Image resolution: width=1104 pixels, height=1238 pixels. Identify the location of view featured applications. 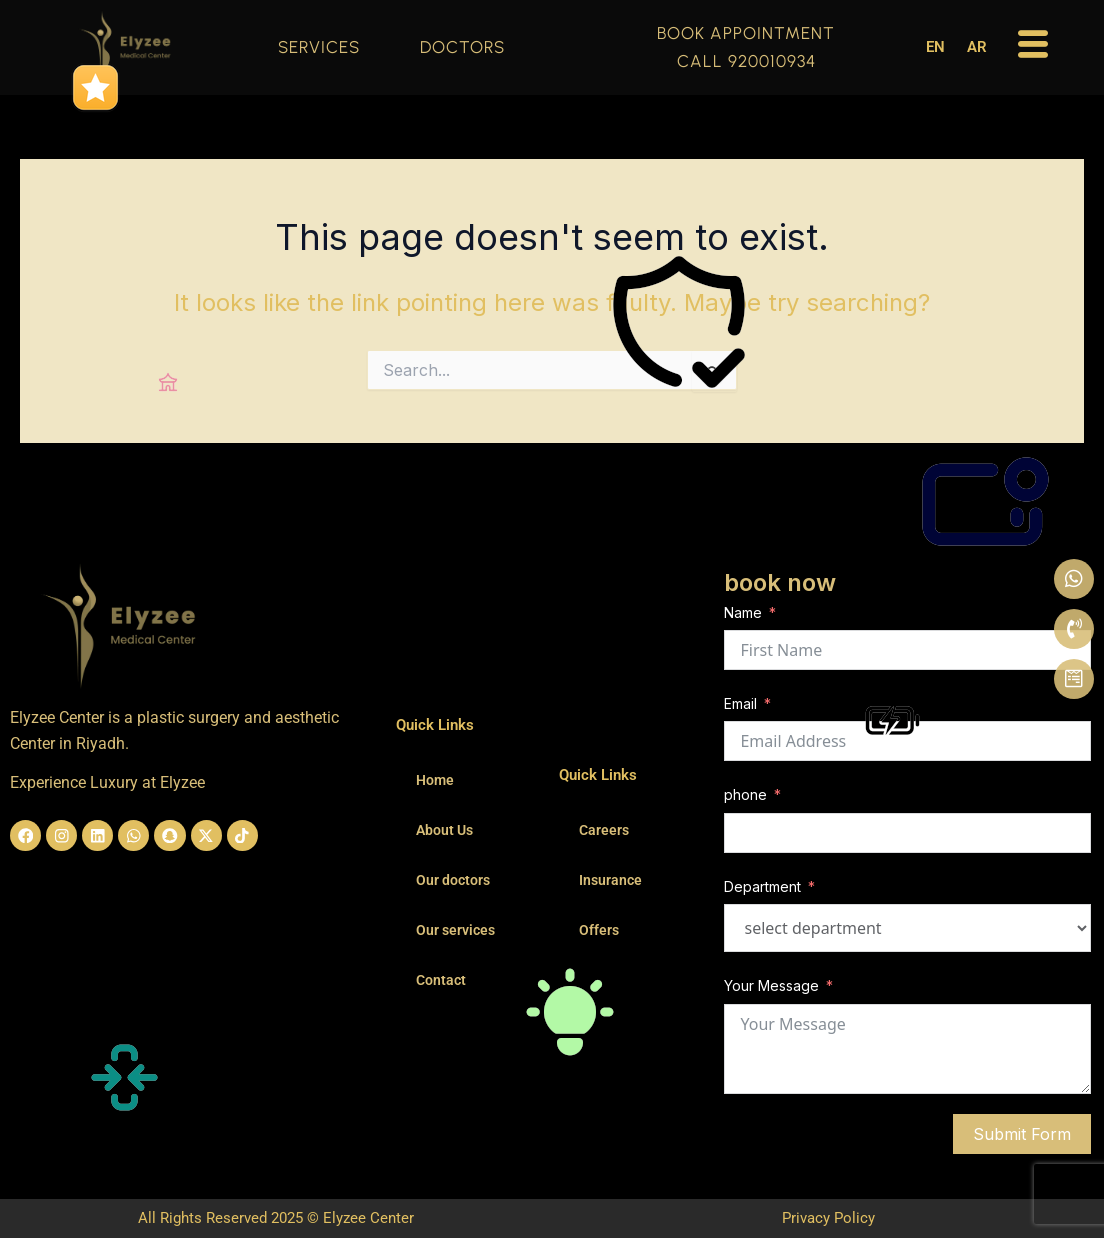
(95, 87).